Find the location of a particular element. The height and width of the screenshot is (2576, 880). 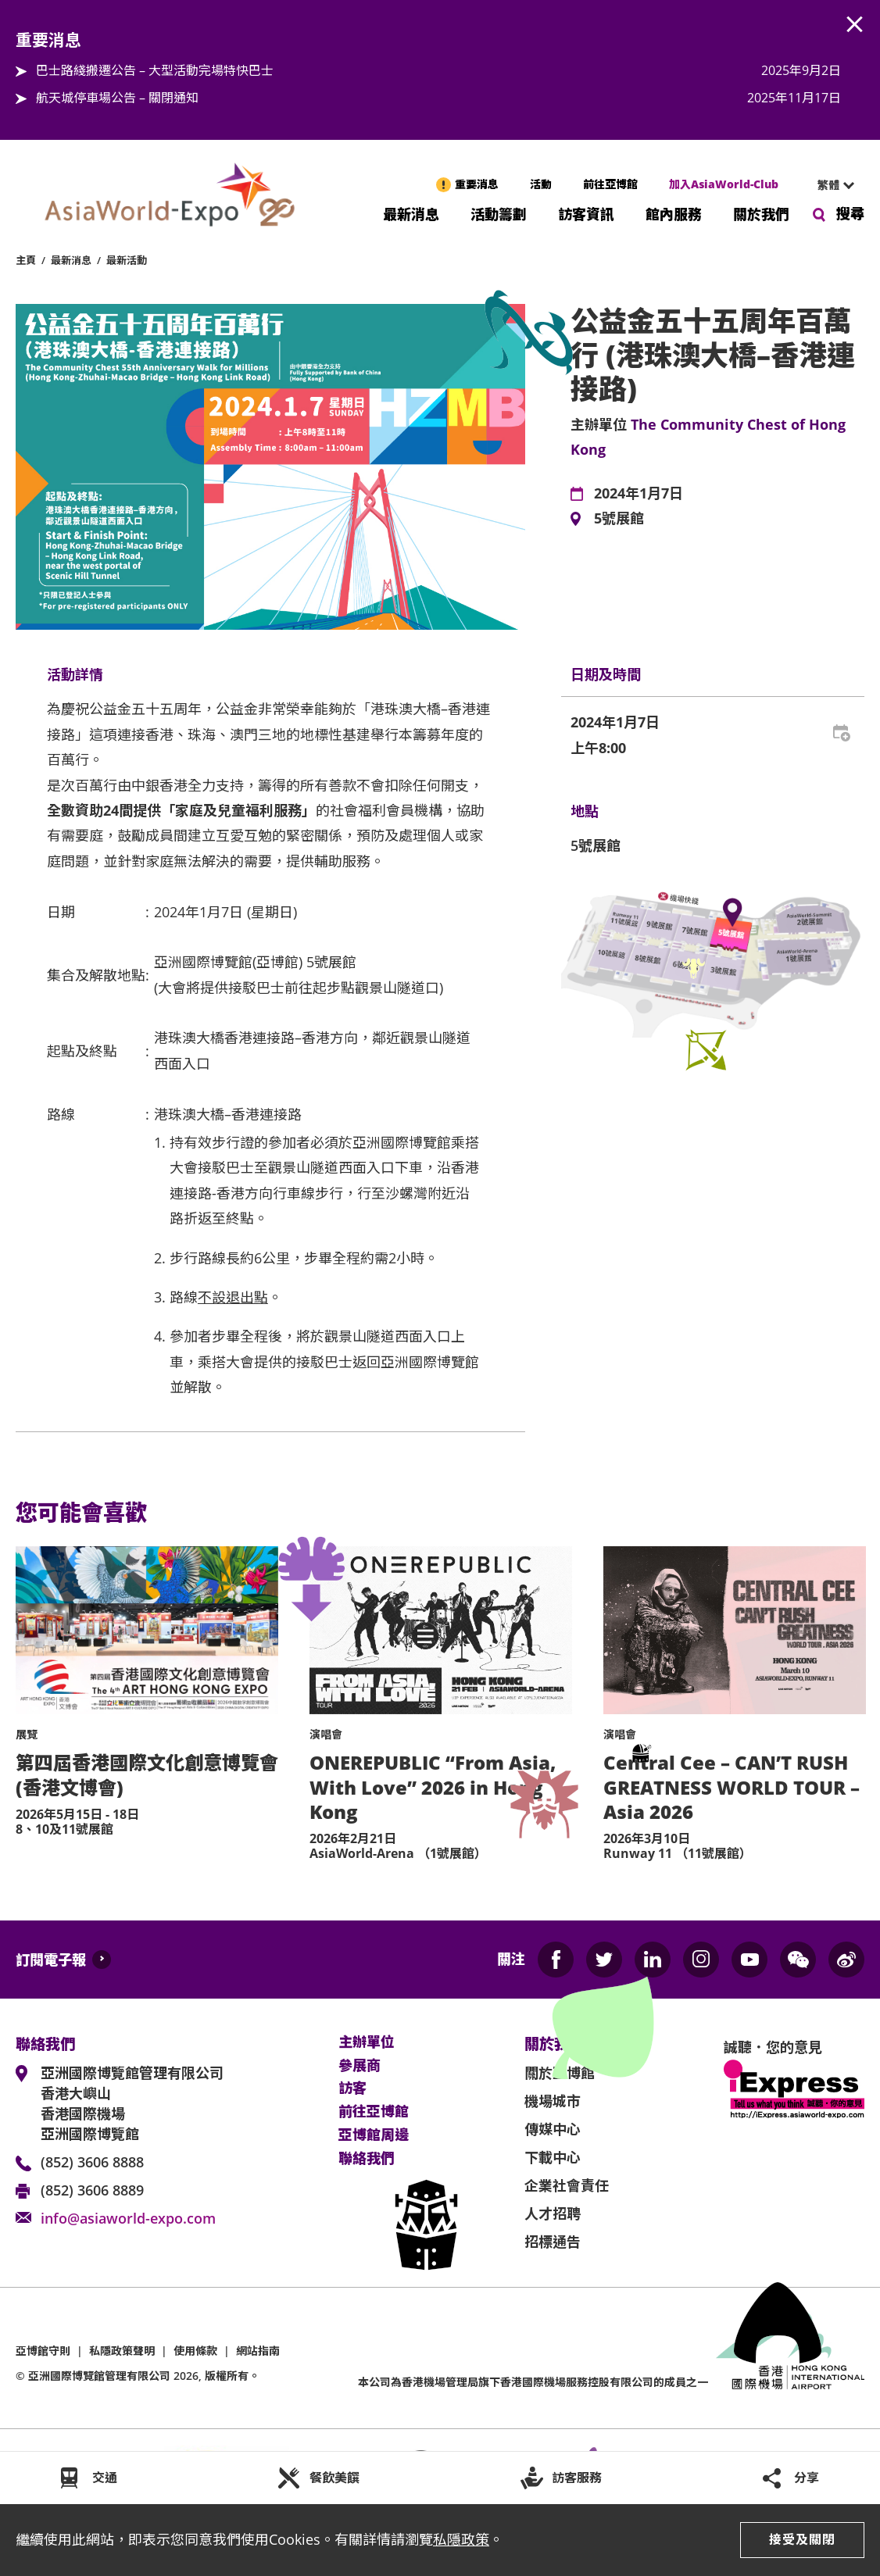

equip ranged weapon is located at coordinates (706, 1050).